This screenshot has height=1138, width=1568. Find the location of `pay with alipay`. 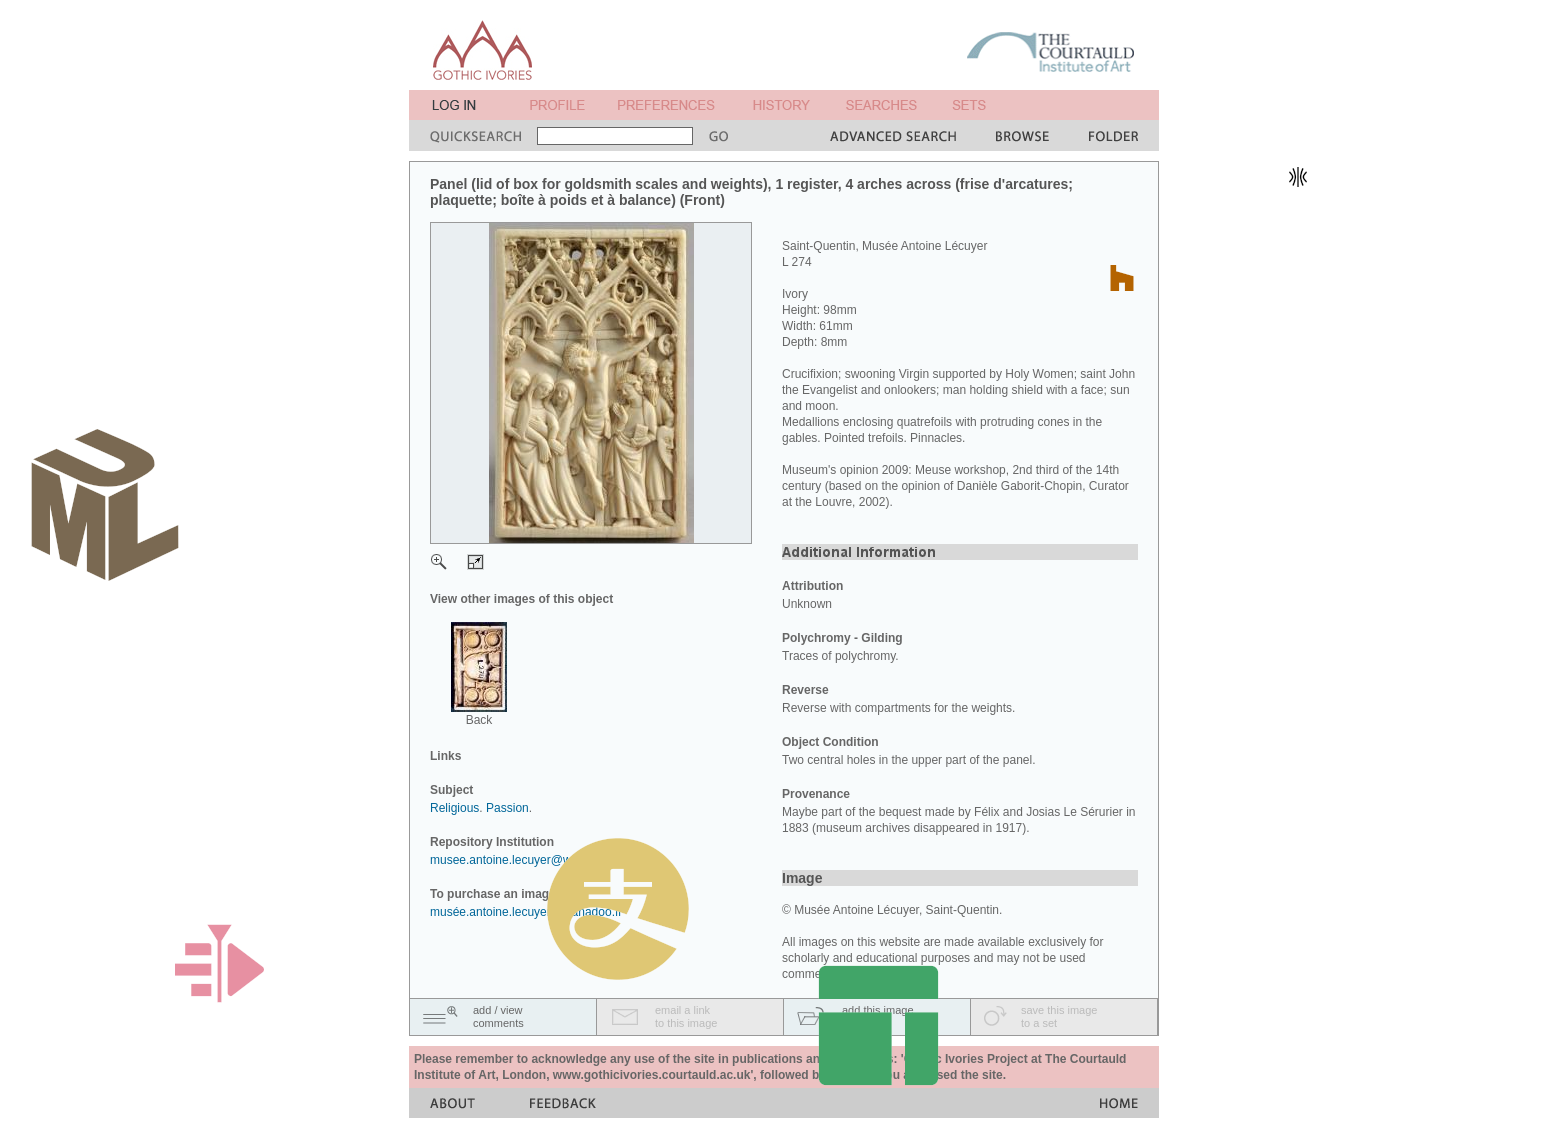

pay with alipay is located at coordinates (618, 909).